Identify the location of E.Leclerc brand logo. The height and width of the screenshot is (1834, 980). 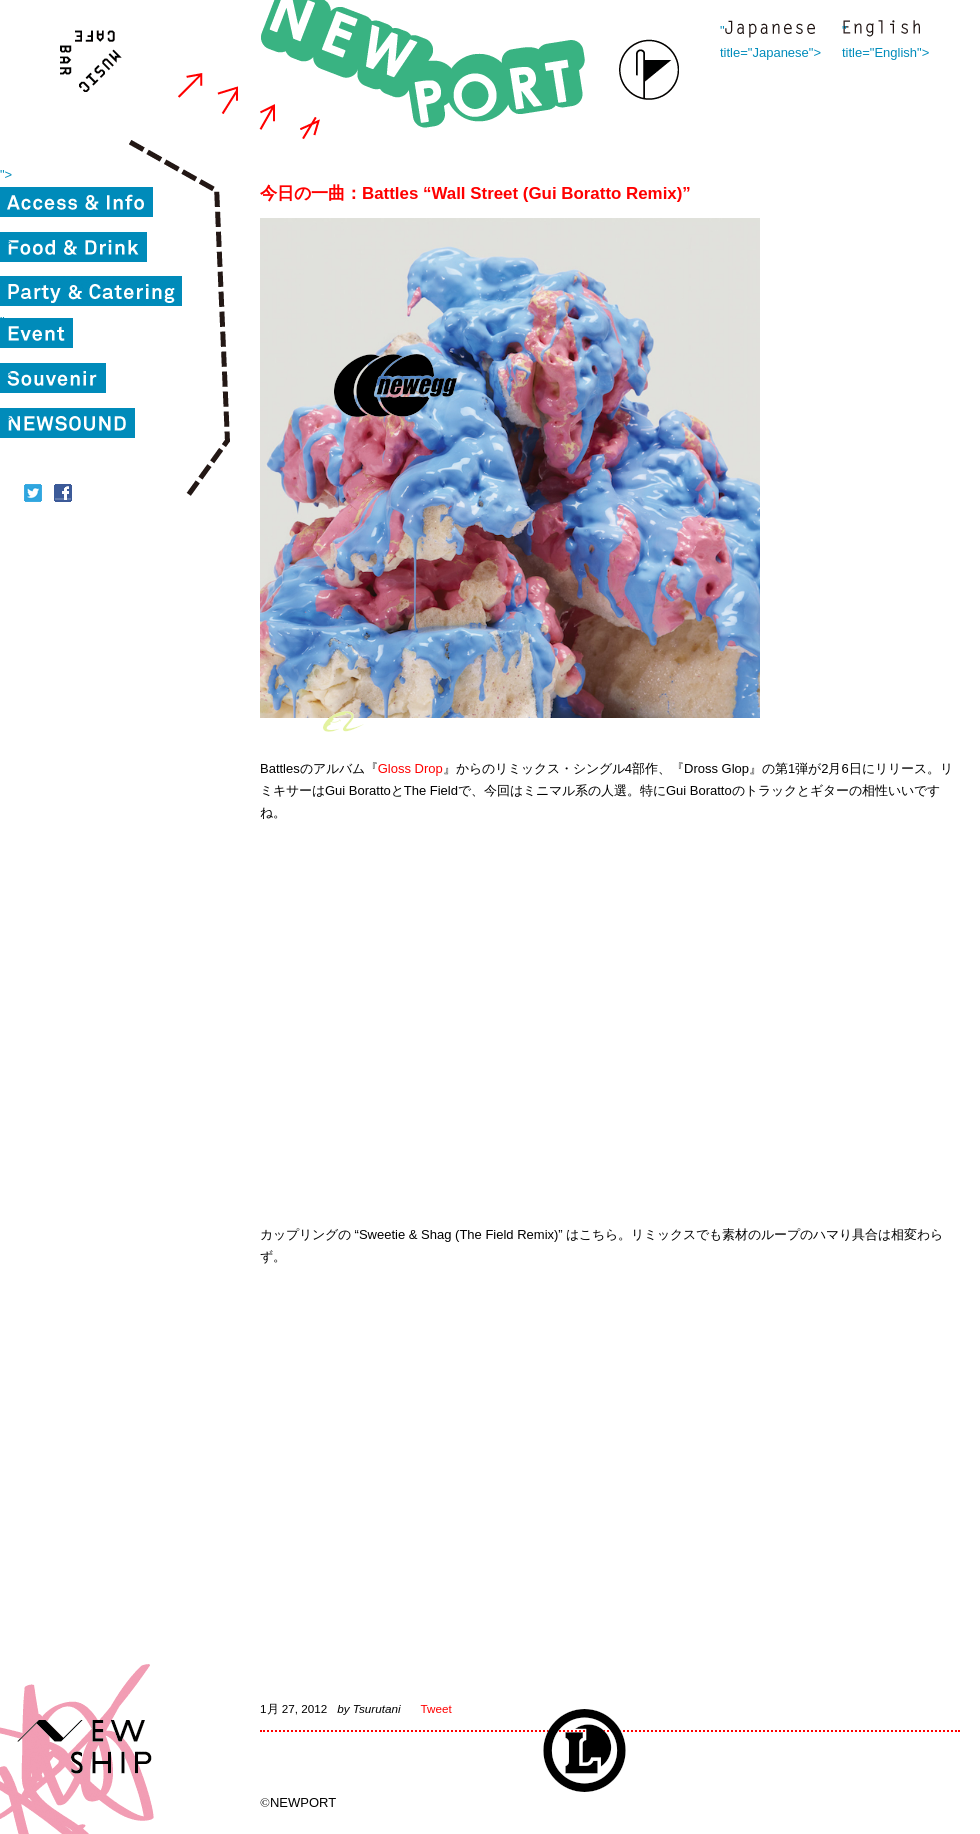
(584, 1750).